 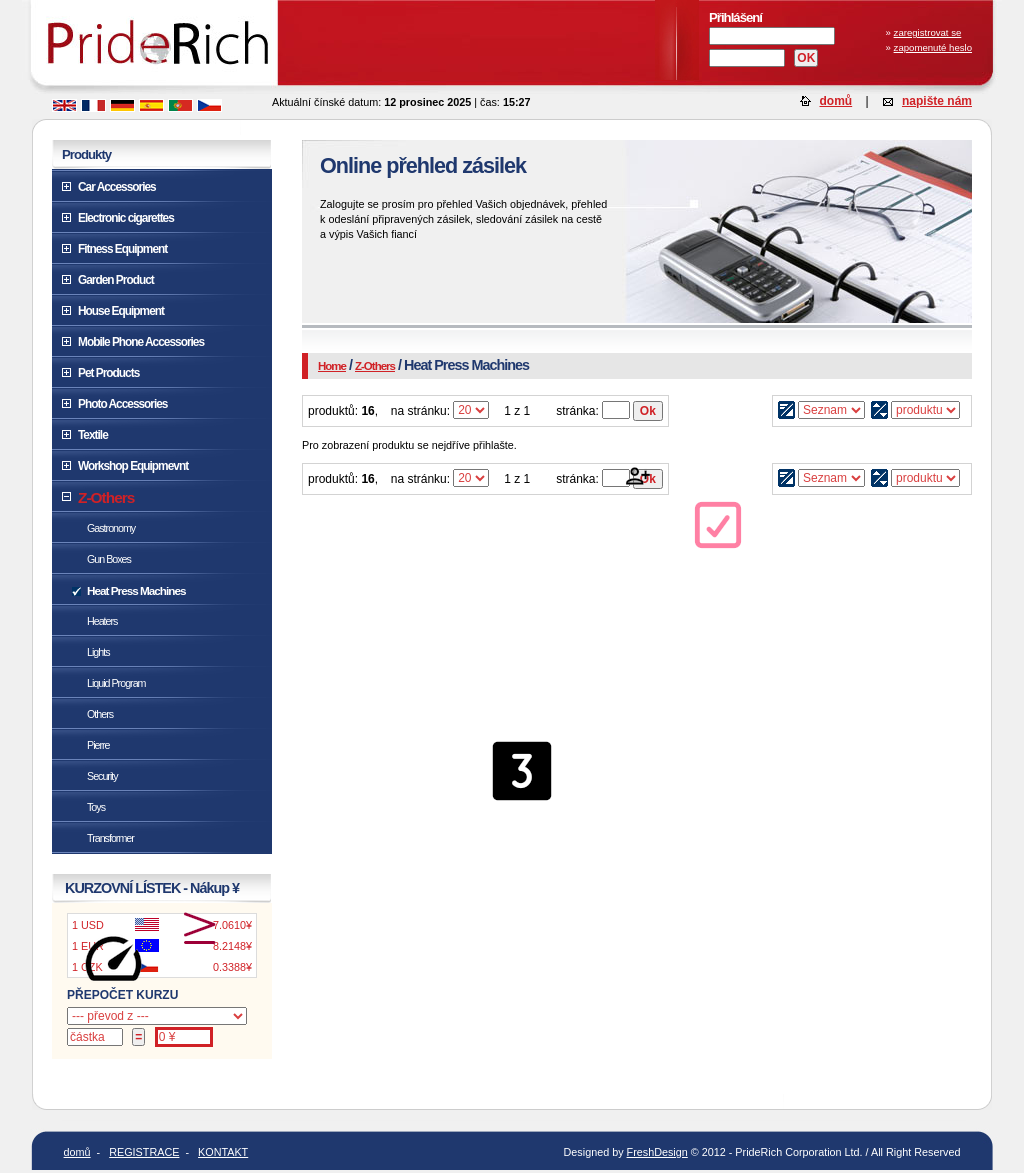 What do you see at coordinates (113, 958) in the screenshot?
I see `adjust playback speed` at bounding box center [113, 958].